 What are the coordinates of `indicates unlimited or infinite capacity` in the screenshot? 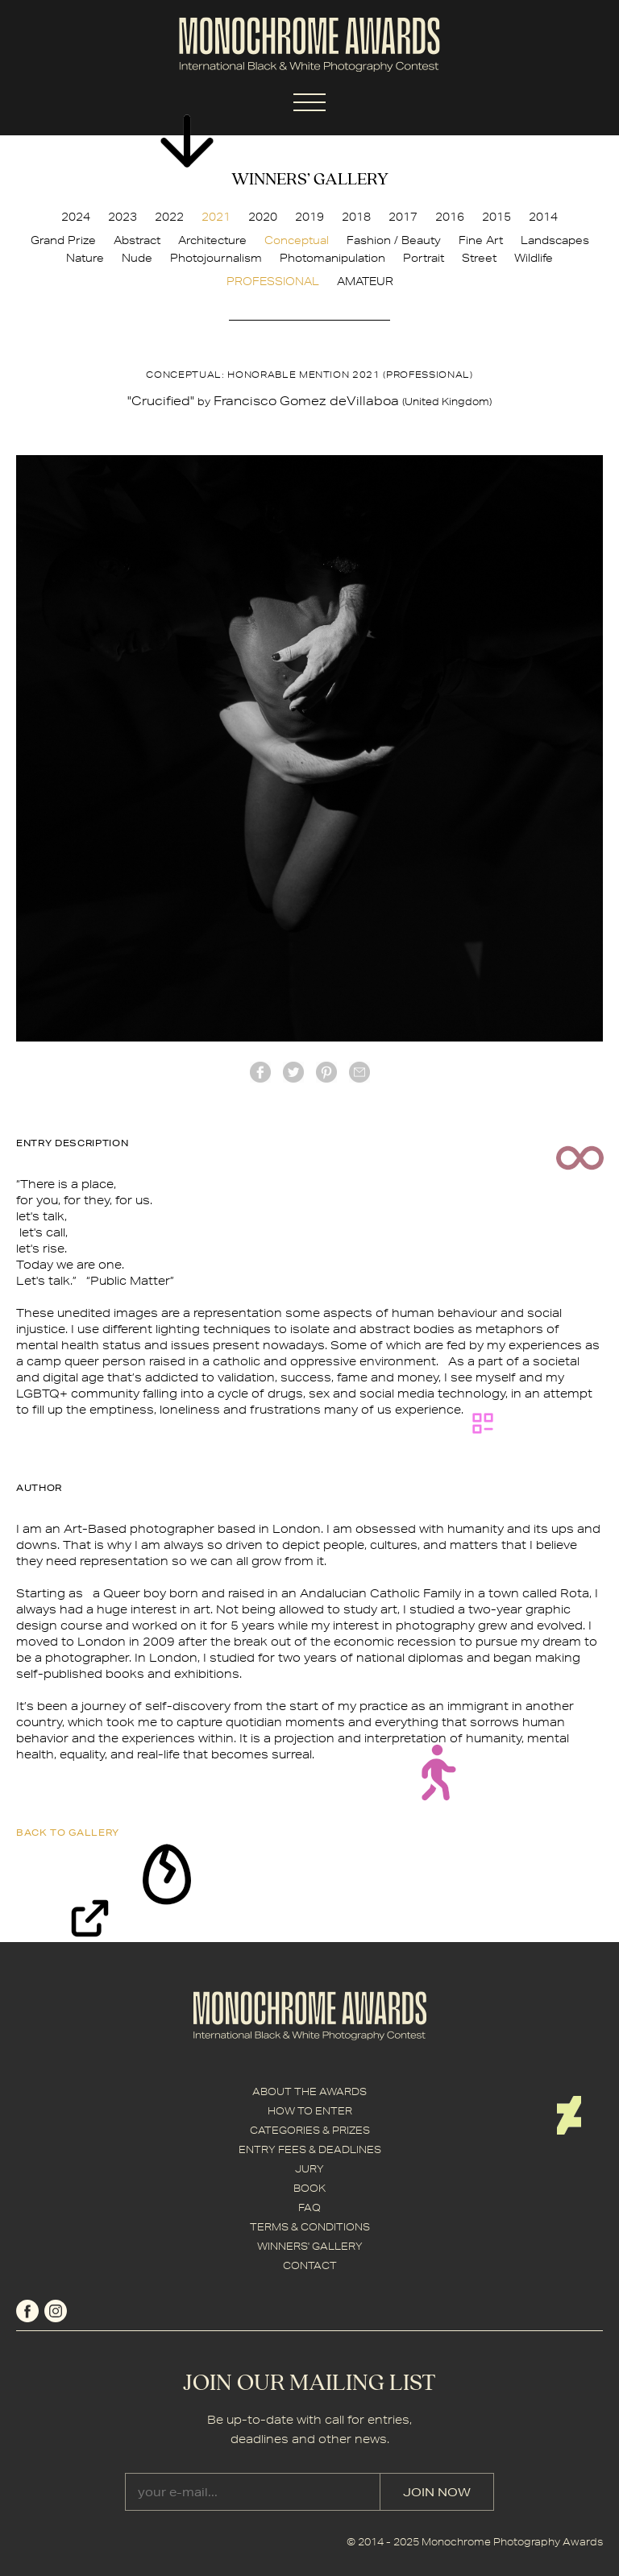 It's located at (580, 1158).